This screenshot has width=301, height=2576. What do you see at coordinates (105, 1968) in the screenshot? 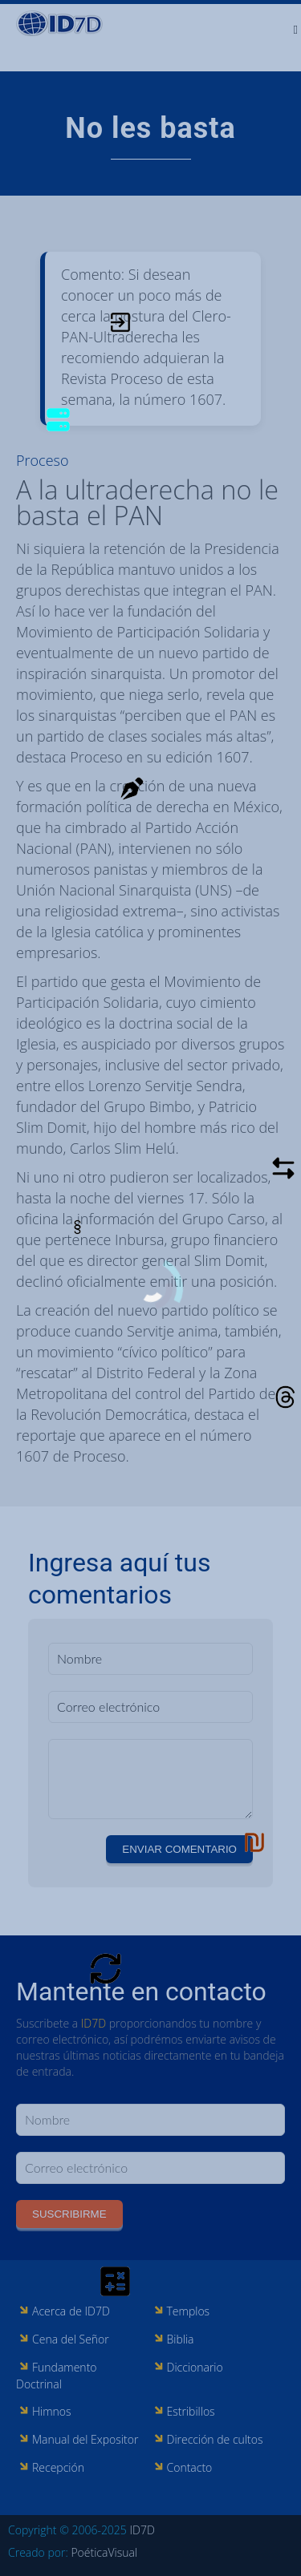
I see `sync data across devices` at bounding box center [105, 1968].